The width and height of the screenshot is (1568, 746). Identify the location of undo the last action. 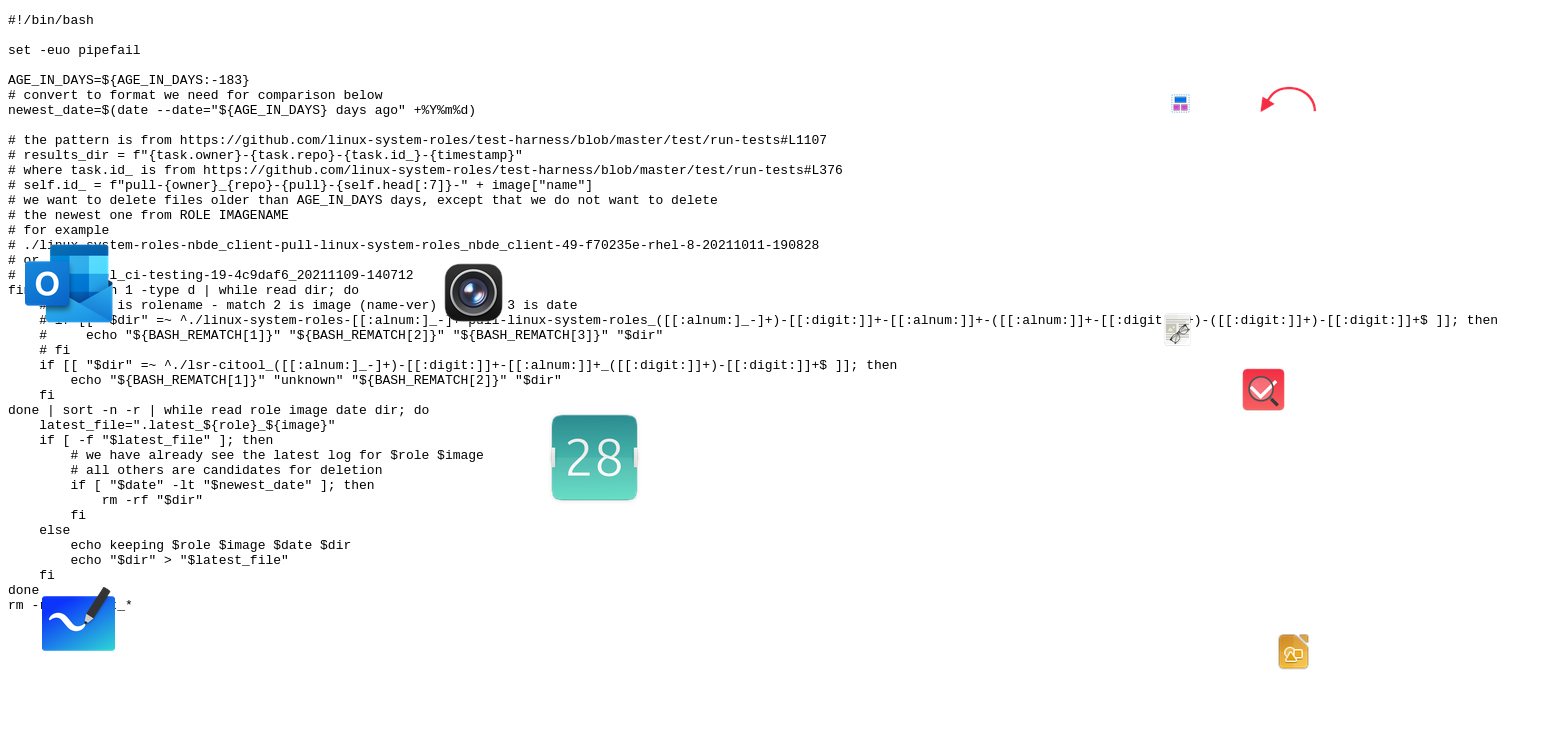
(1288, 99).